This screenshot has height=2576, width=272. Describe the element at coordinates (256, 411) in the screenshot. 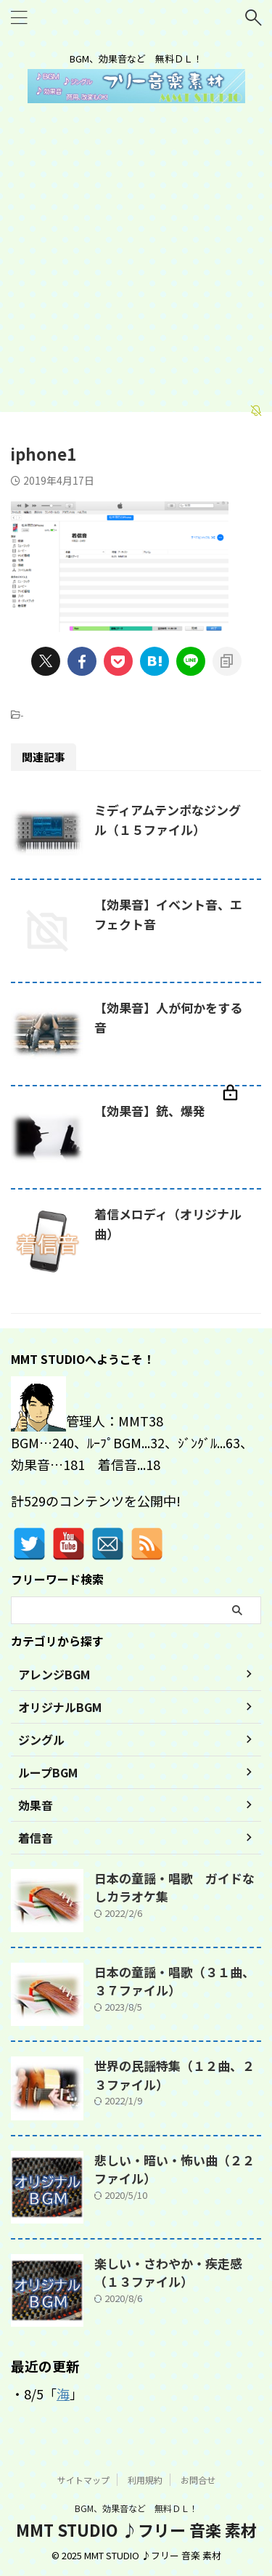

I see `mute notifications` at that location.